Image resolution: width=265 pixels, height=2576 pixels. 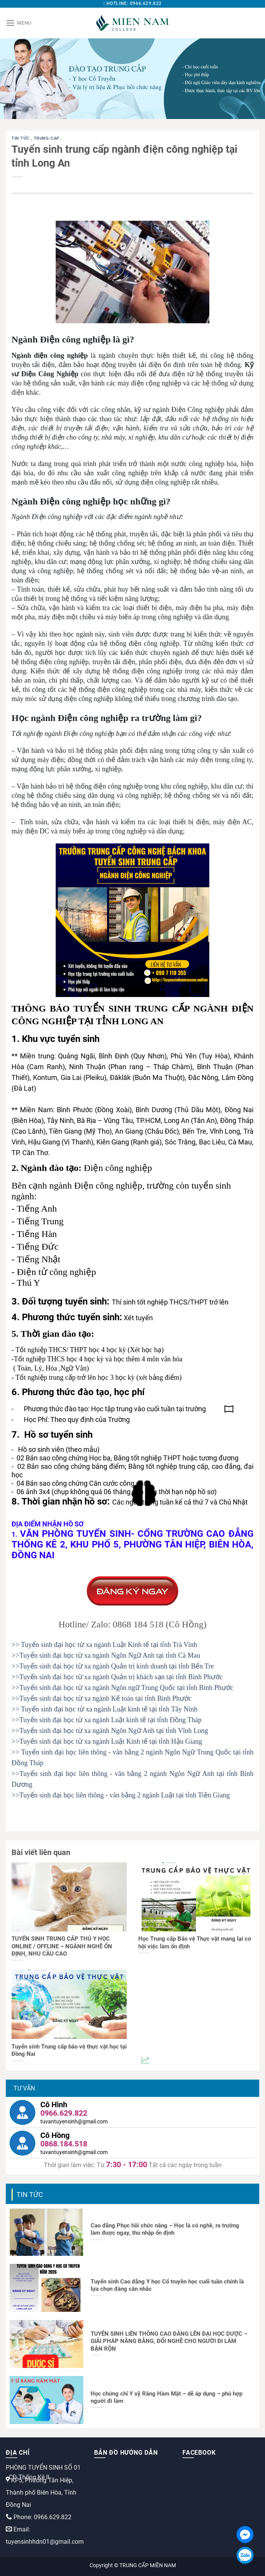 I want to click on view analytics or performance trends, so click(x=146, y=2060).